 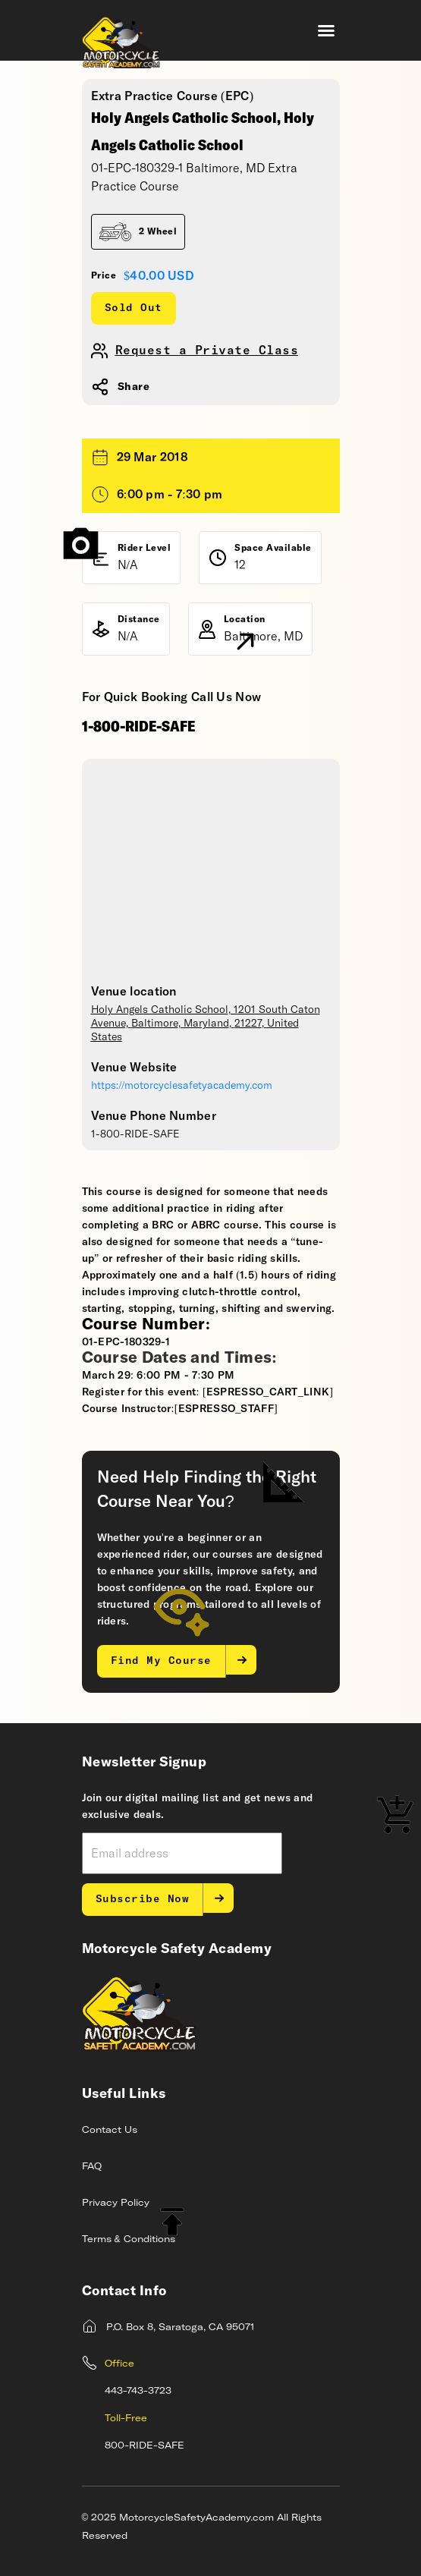 What do you see at coordinates (284, 1482) in the screenshot?
I see `measure area or dimensions` at bounding box center [284, 1482].